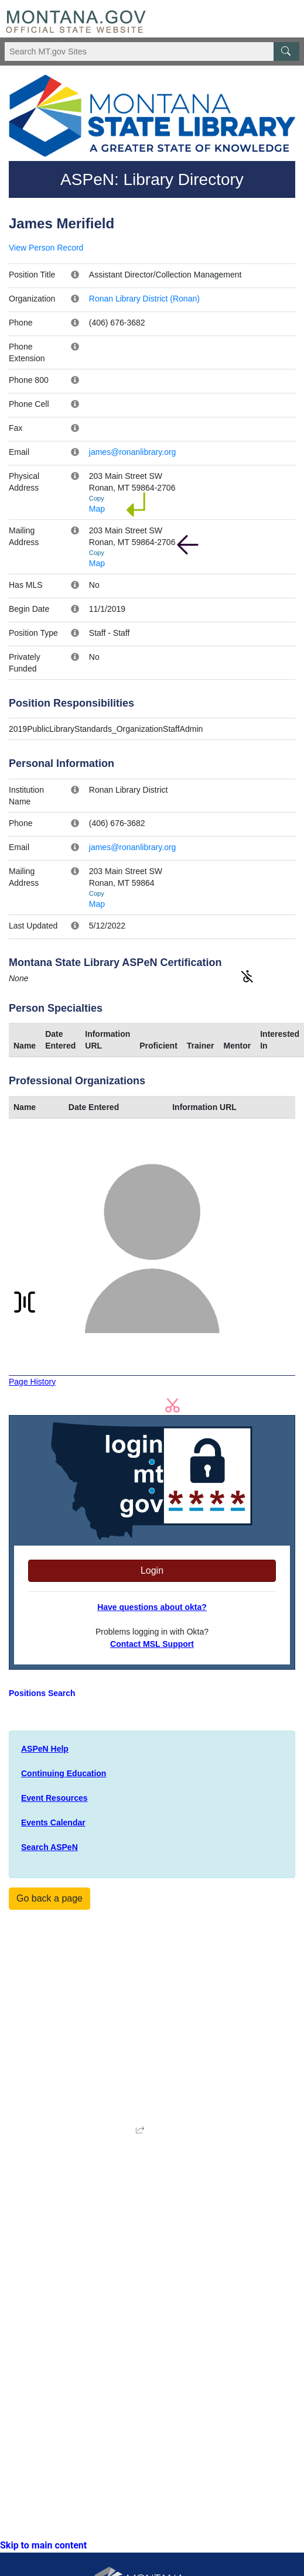  Describe the element at coordinates (136, 504) in the screenshot. I see `return to previous line or section` at that location.